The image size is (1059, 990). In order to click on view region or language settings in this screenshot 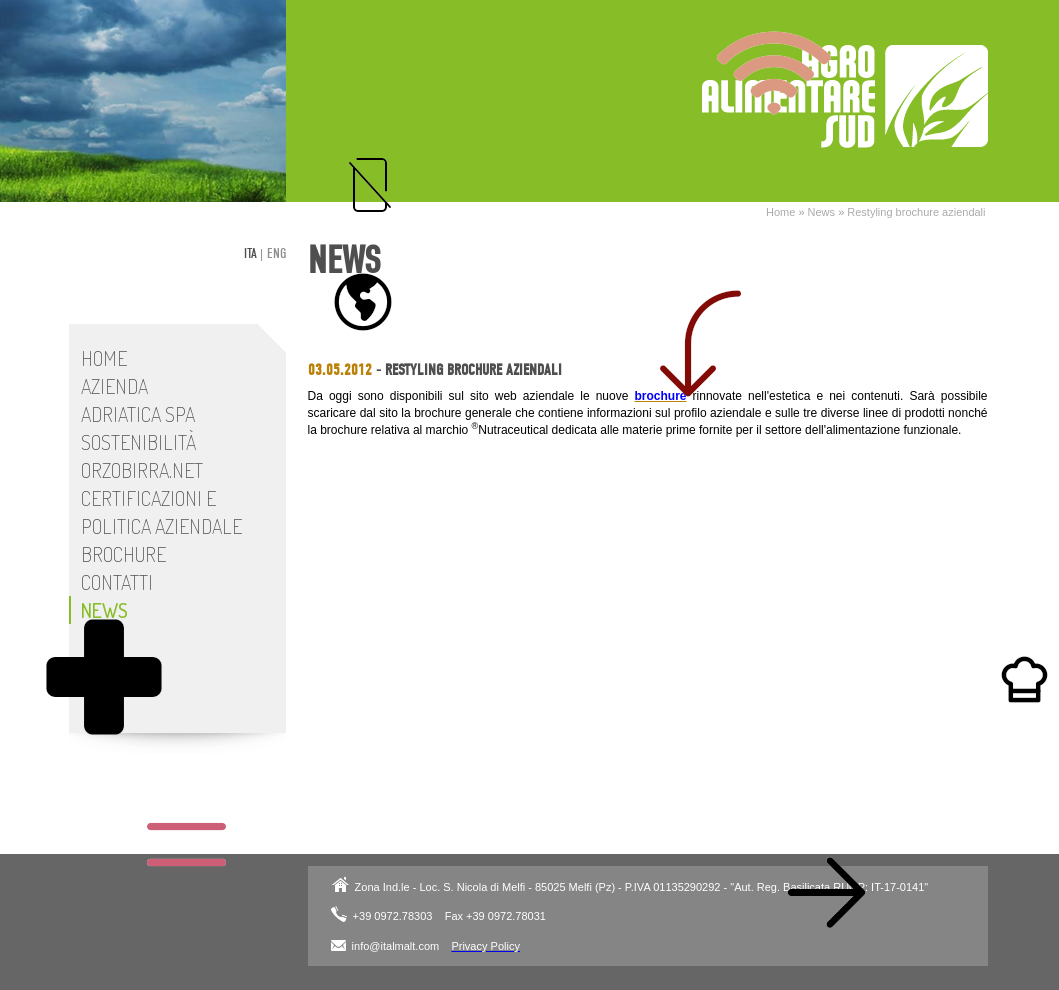, I will do `click(363, 302)`.